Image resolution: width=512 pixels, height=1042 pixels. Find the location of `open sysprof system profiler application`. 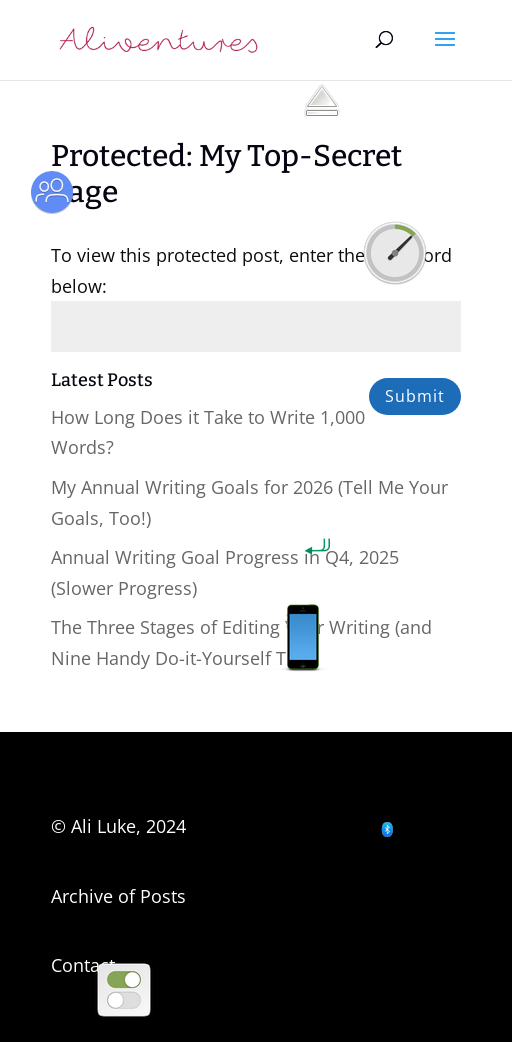

open sysprof system profiler application is located at coordinates (395, 253).